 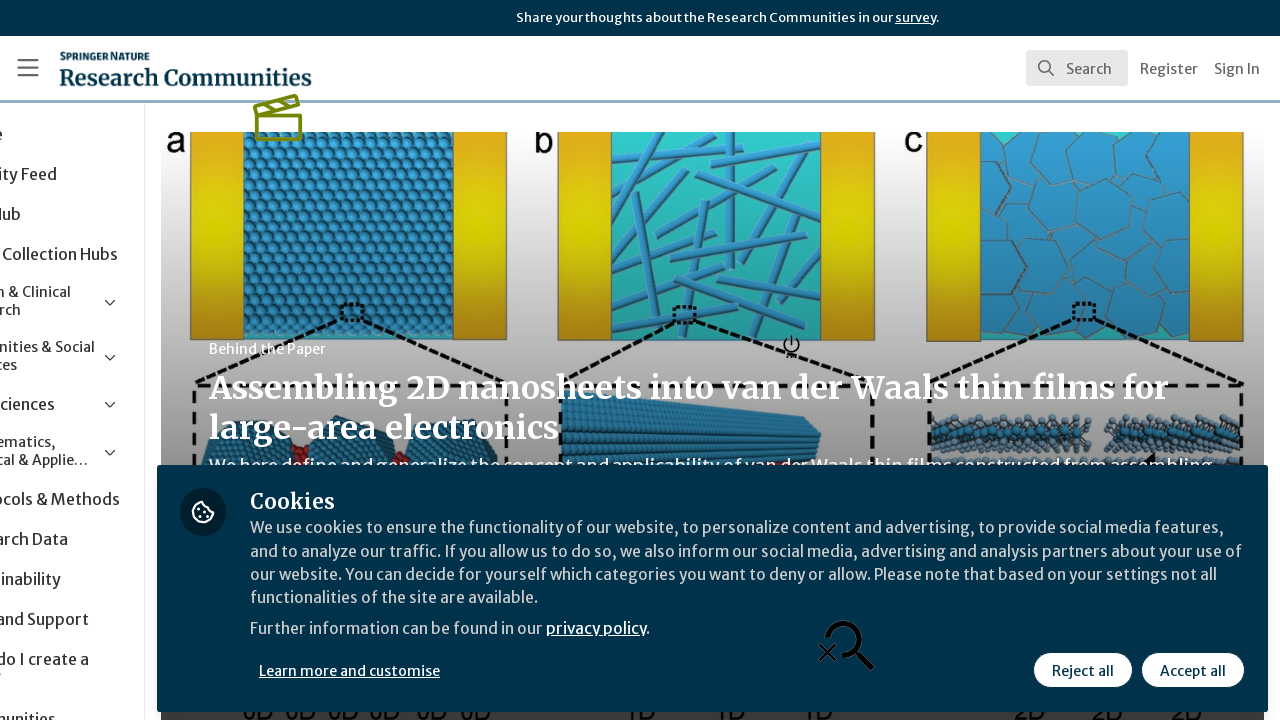 I want to click on access video or movie content, so click(x=278, y=119).